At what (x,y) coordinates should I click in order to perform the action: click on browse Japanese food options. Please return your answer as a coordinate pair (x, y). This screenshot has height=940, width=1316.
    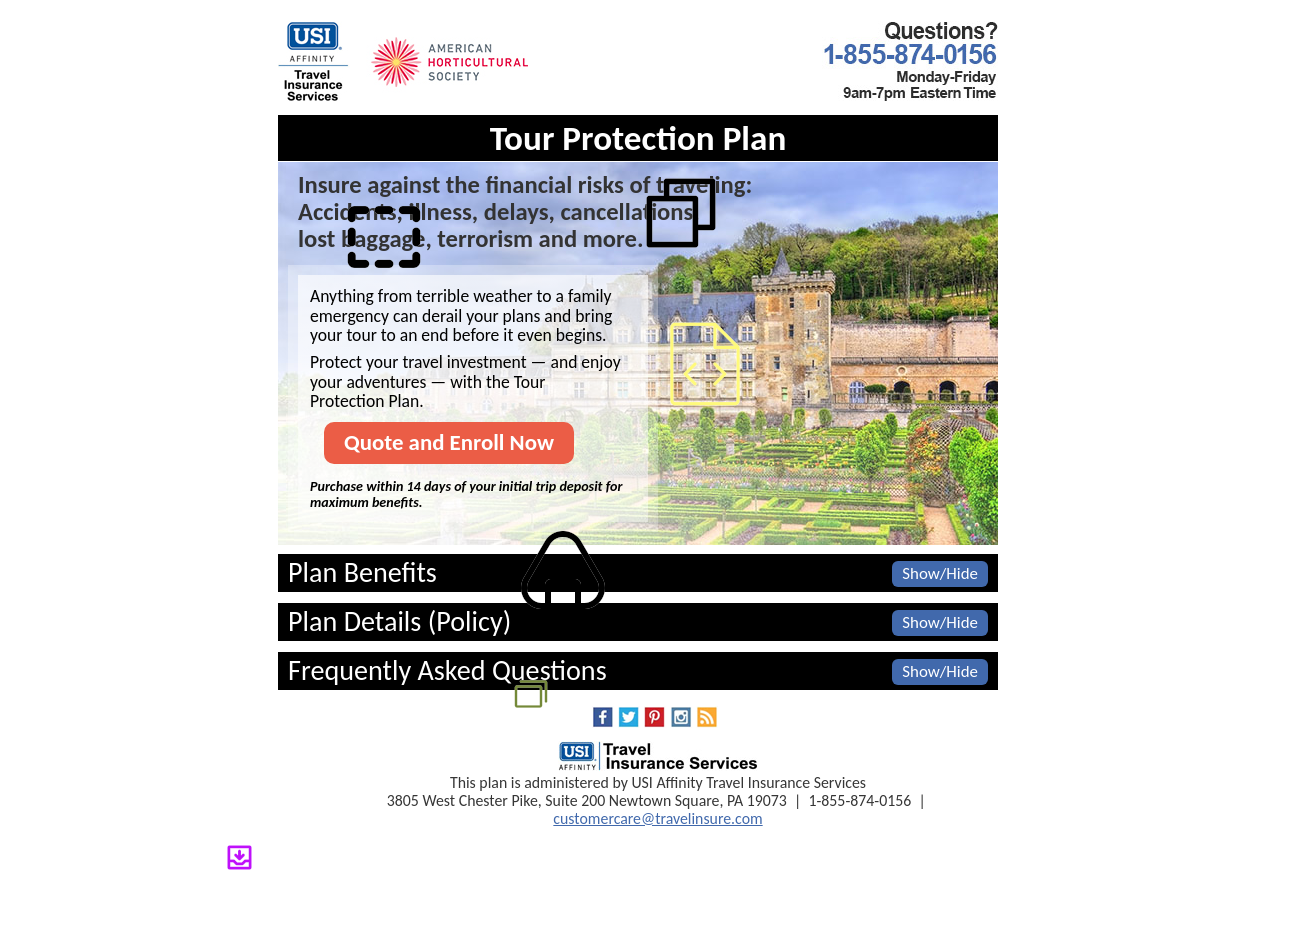
    Looking at the image, I should click on (563, 570).